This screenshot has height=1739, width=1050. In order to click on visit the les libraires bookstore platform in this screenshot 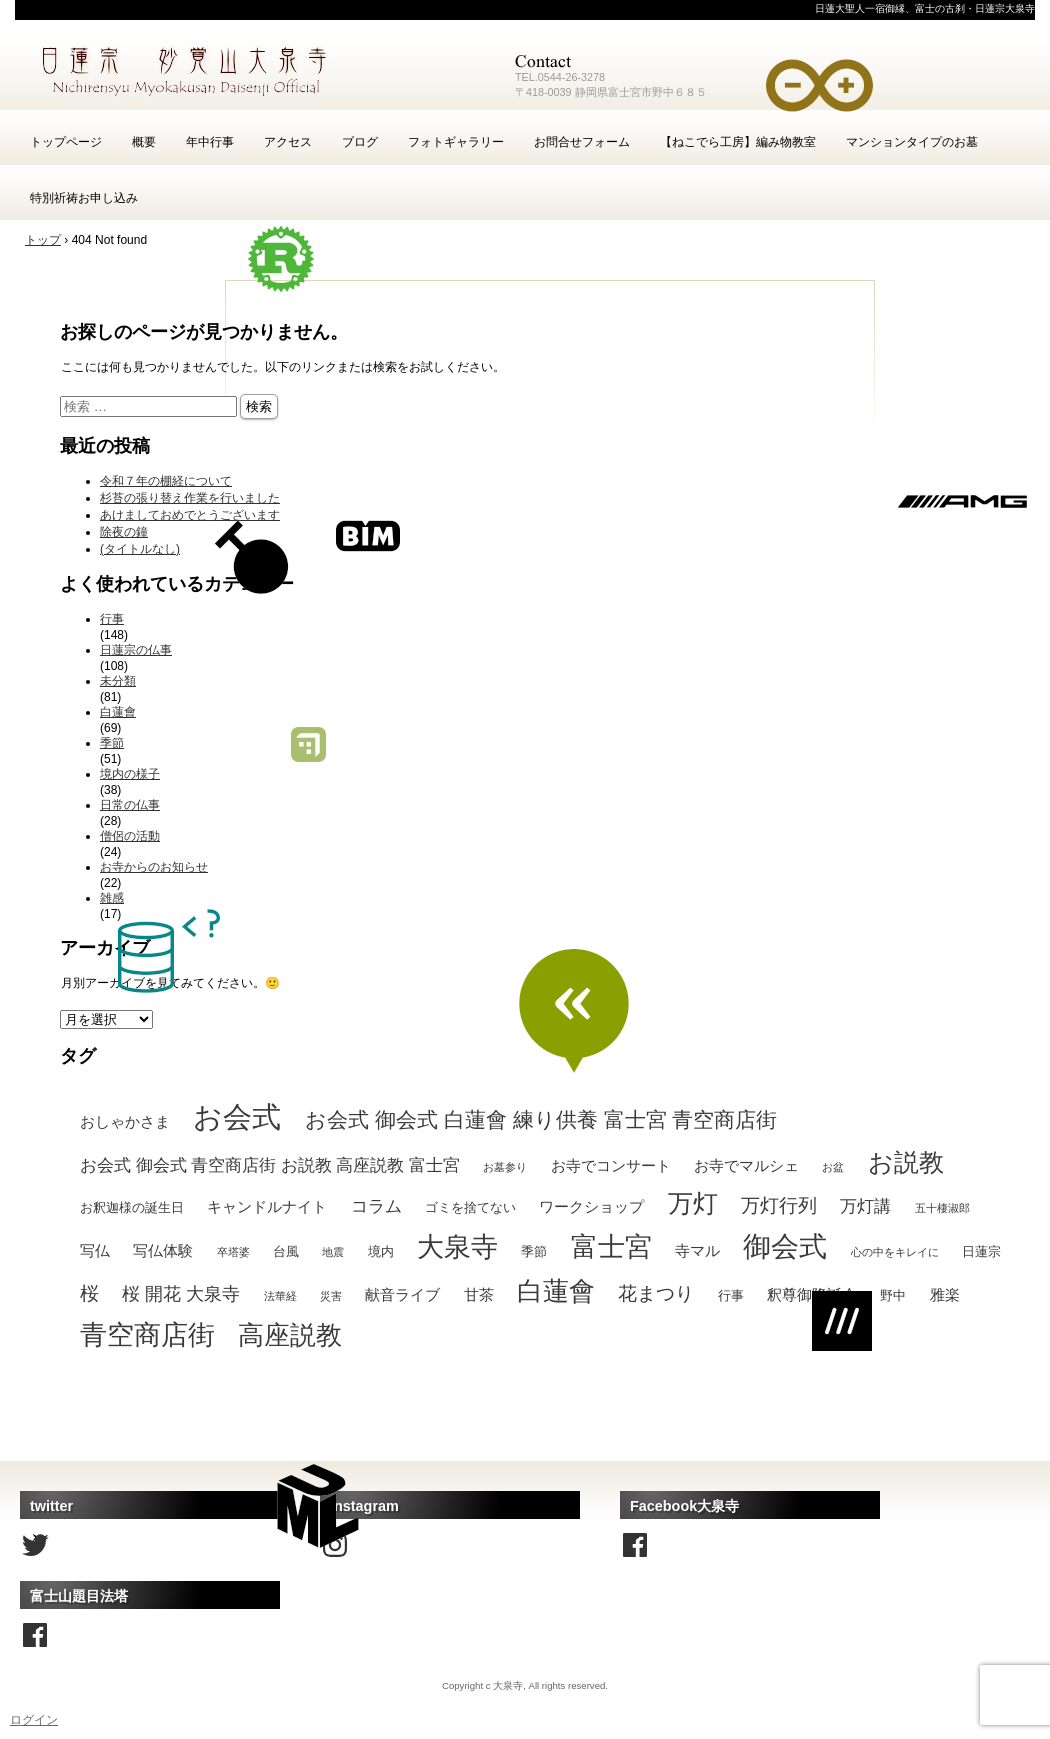, I will do `click(574, 1011)`.